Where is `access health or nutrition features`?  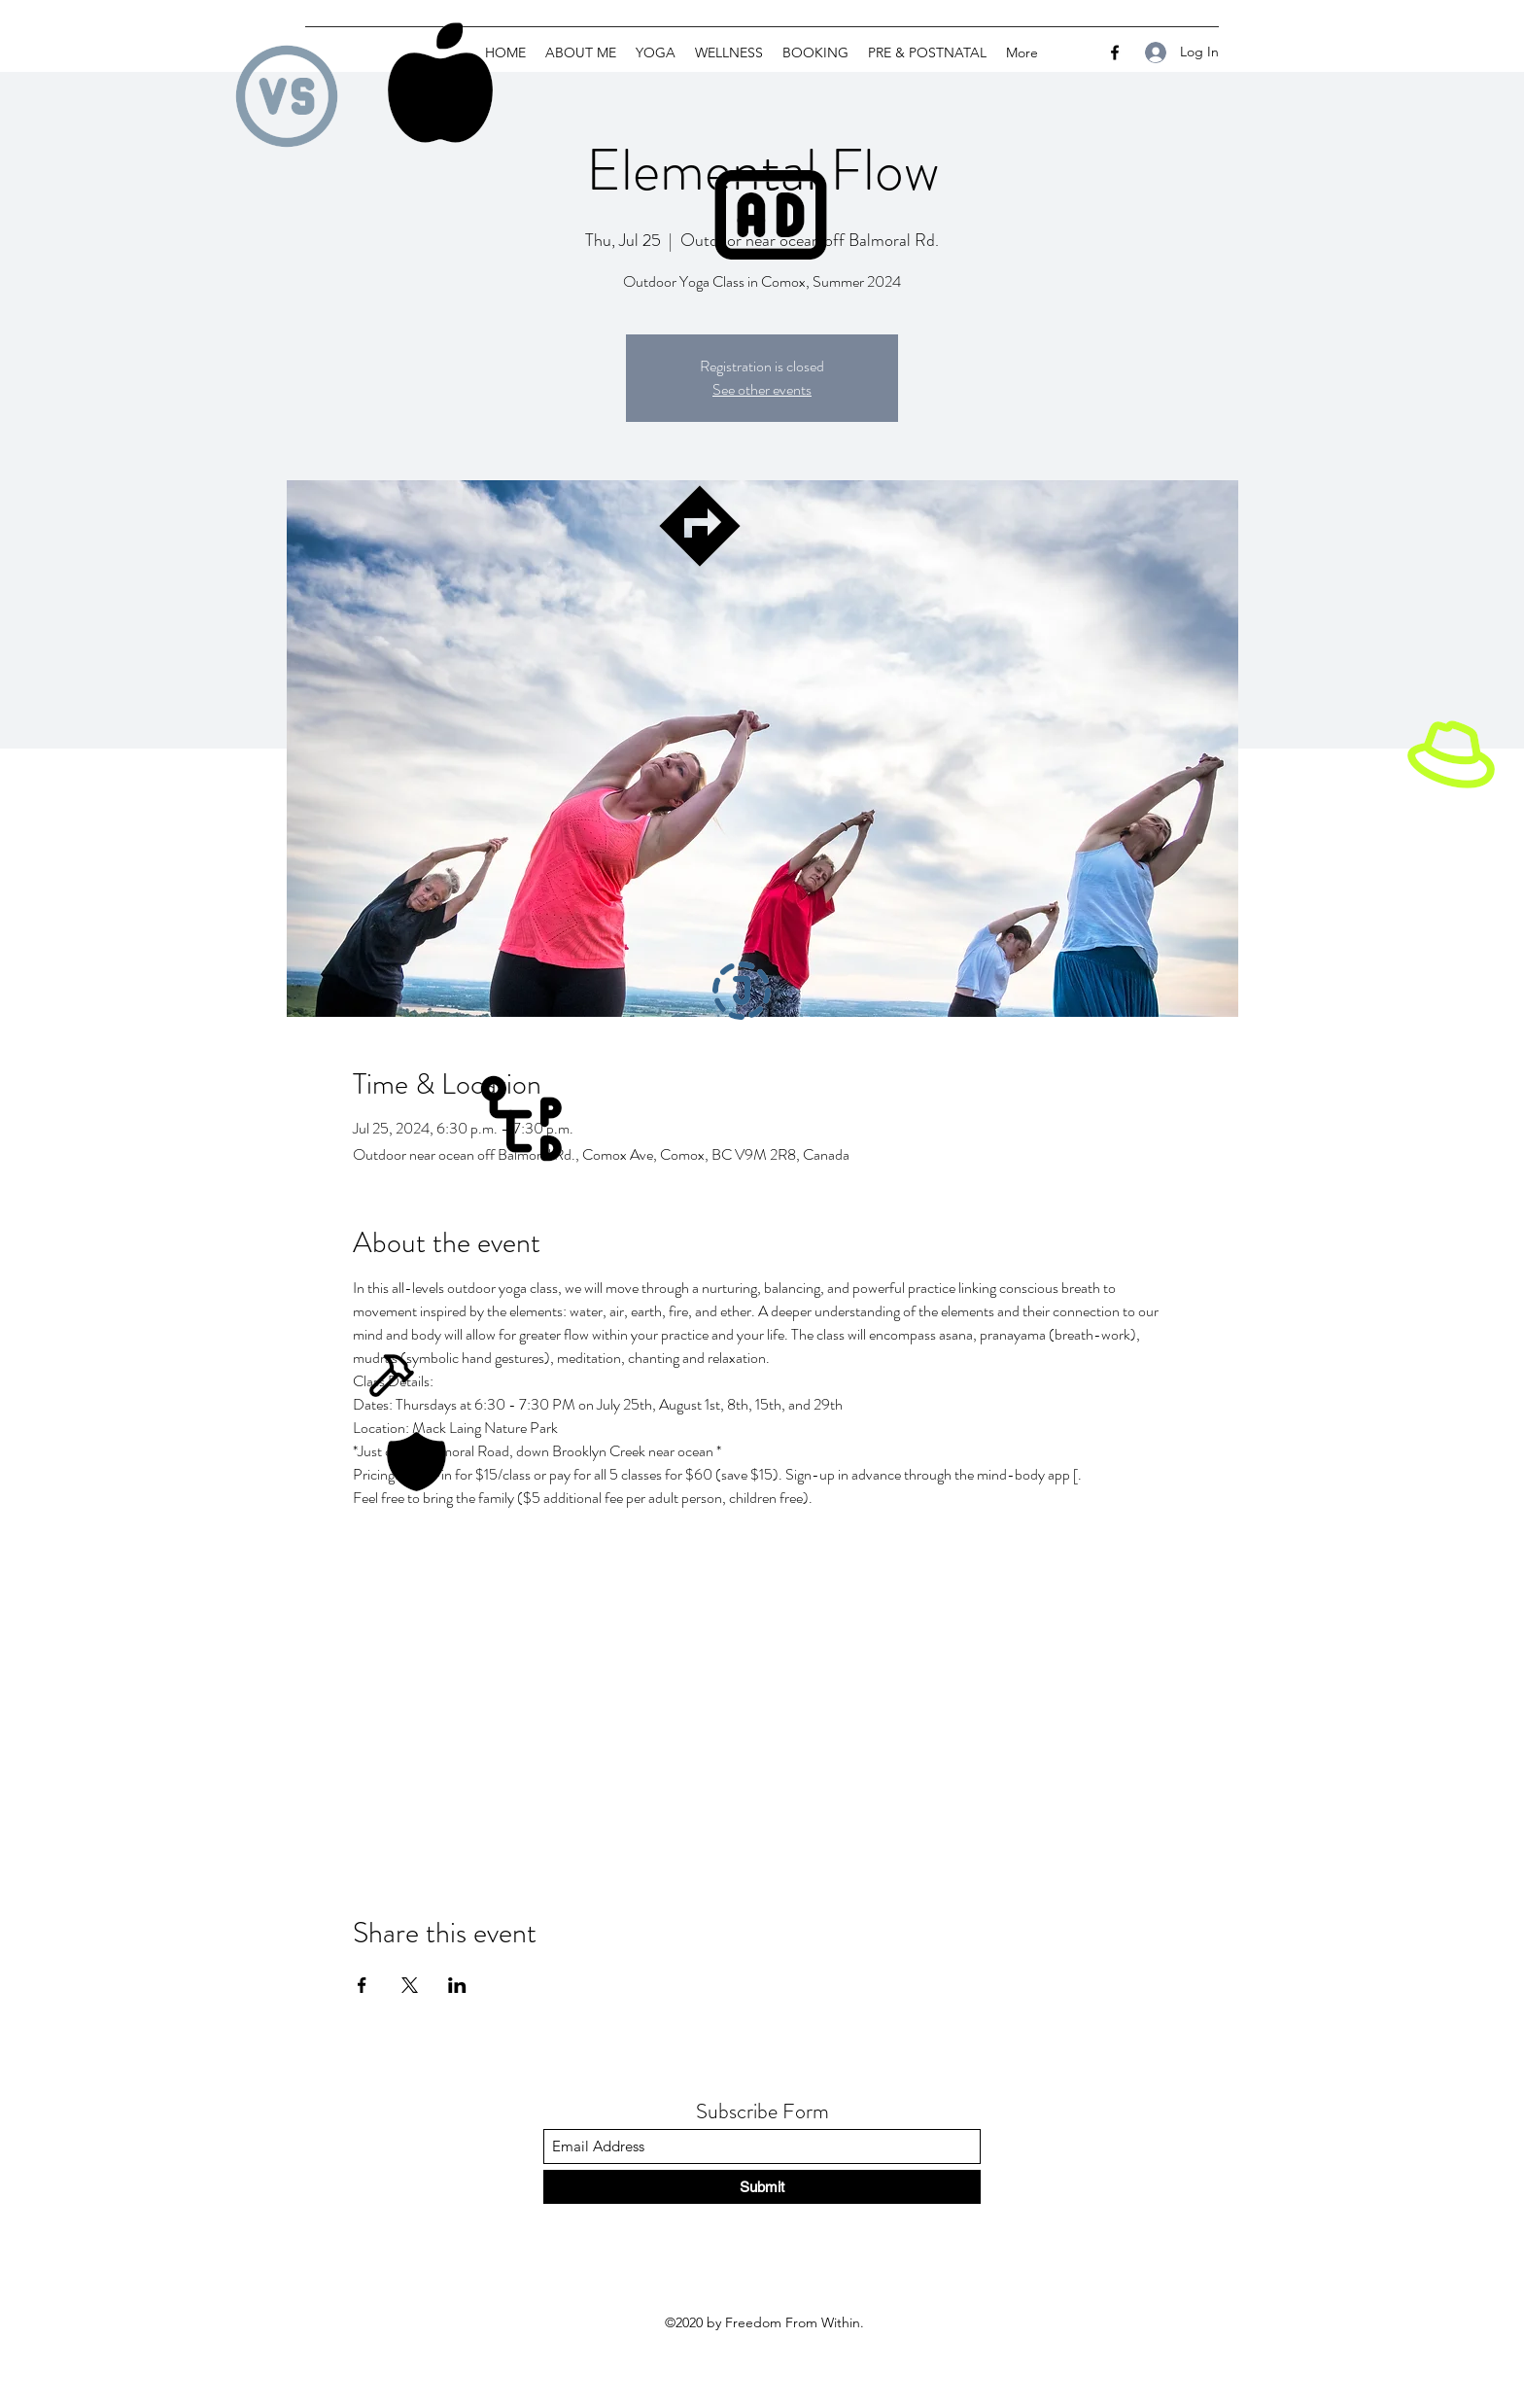 access health or nutrition features is located at coordinates (440, 83).